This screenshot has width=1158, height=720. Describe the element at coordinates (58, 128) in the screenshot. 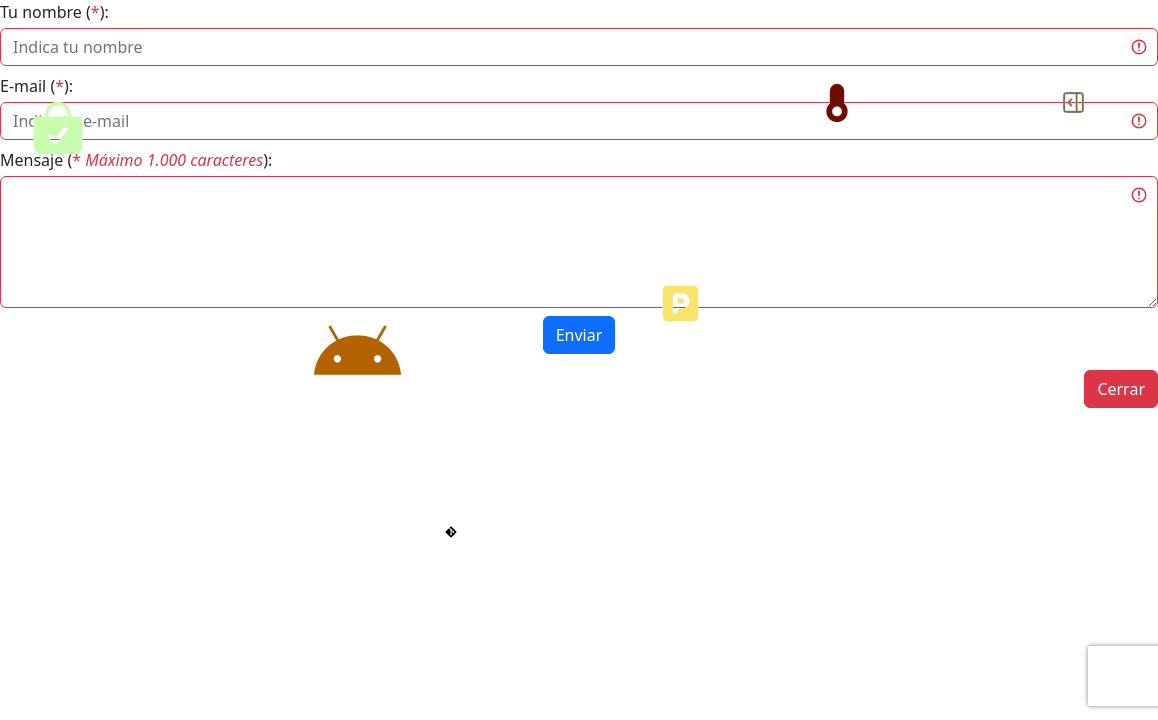

I see `purchase completed successfully` at that location.